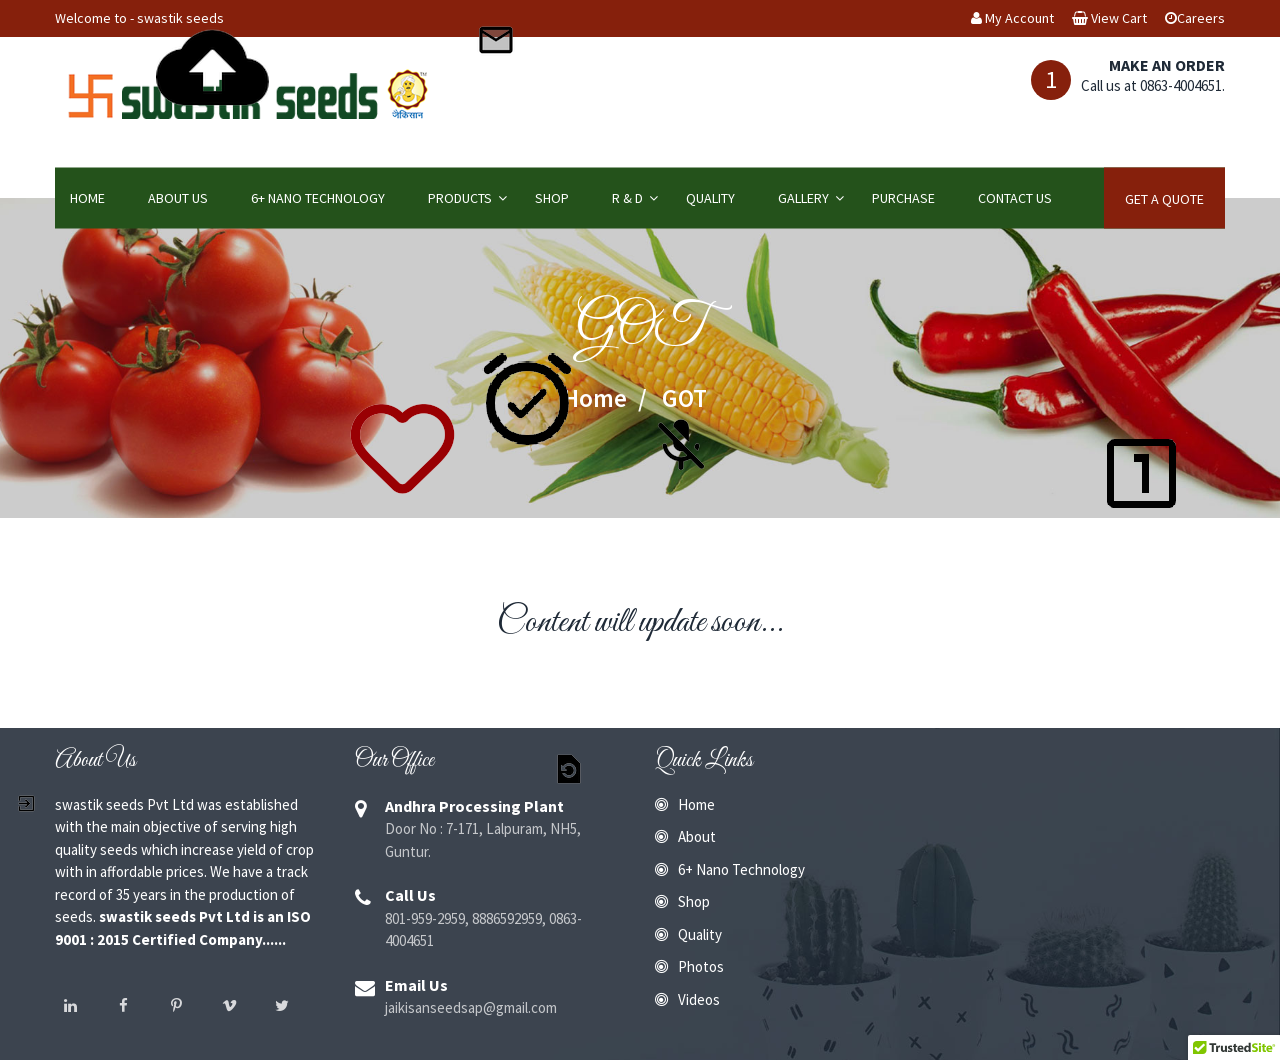  Describe the element at coordinates (569, 769) in the screenshot. I see `restore a previous version of a document` at that location.